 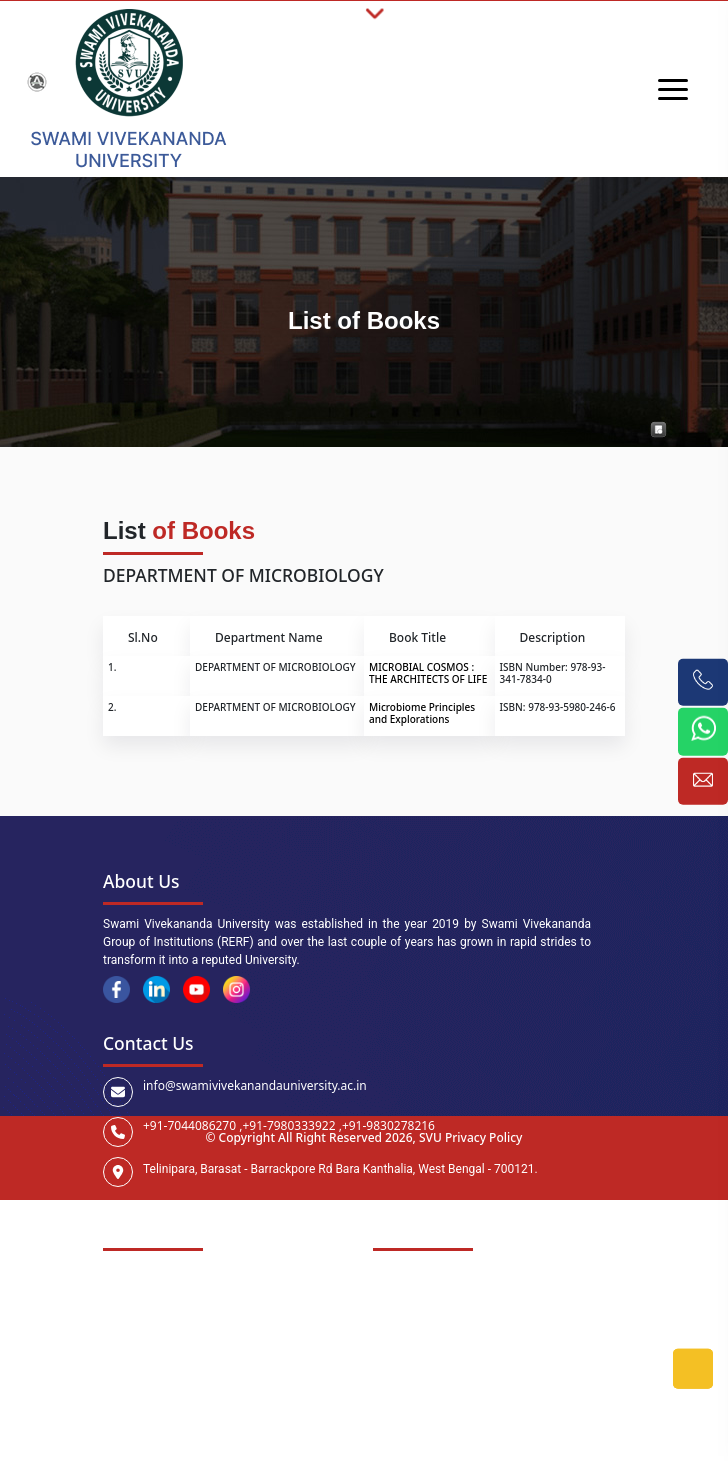 What do you see at coordinates (37, 82) in the screenshot?
I see `check for available software updates` at bounding box center [37, 82].